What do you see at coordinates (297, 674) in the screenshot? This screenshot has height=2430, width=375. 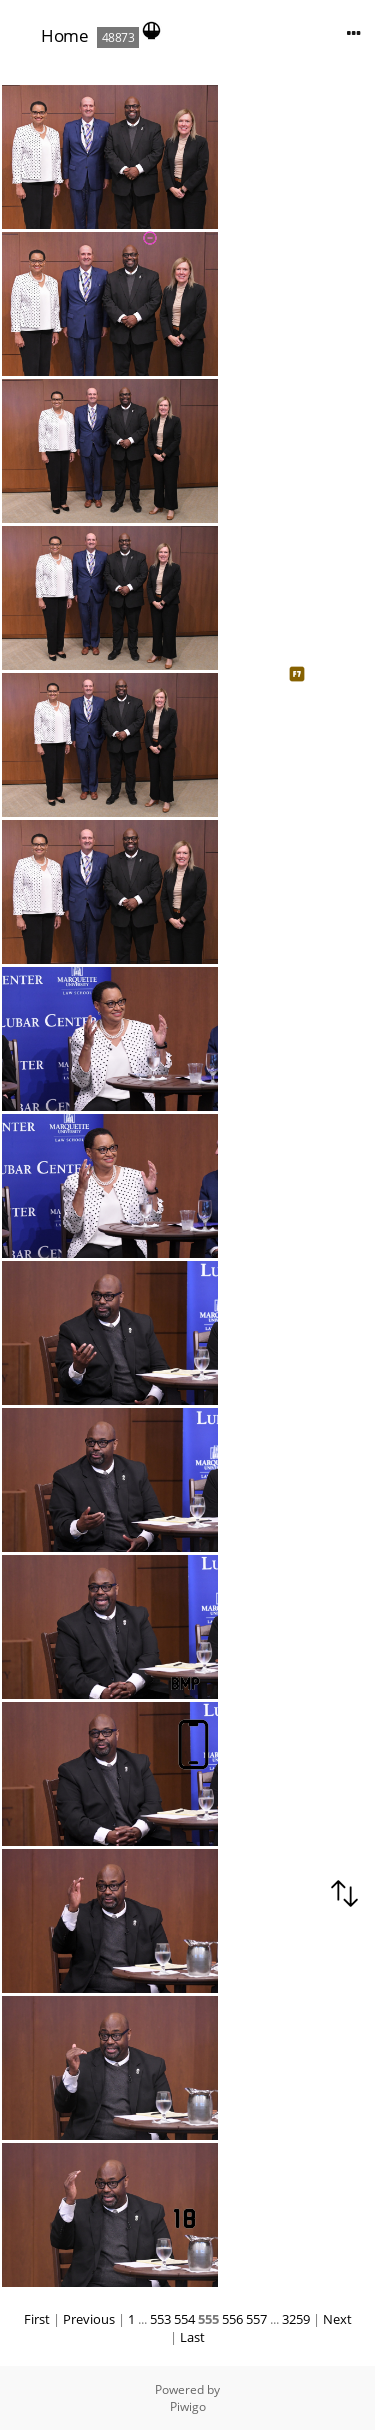 I see `F7 keyboard function key` at bounding box center [297, 674].